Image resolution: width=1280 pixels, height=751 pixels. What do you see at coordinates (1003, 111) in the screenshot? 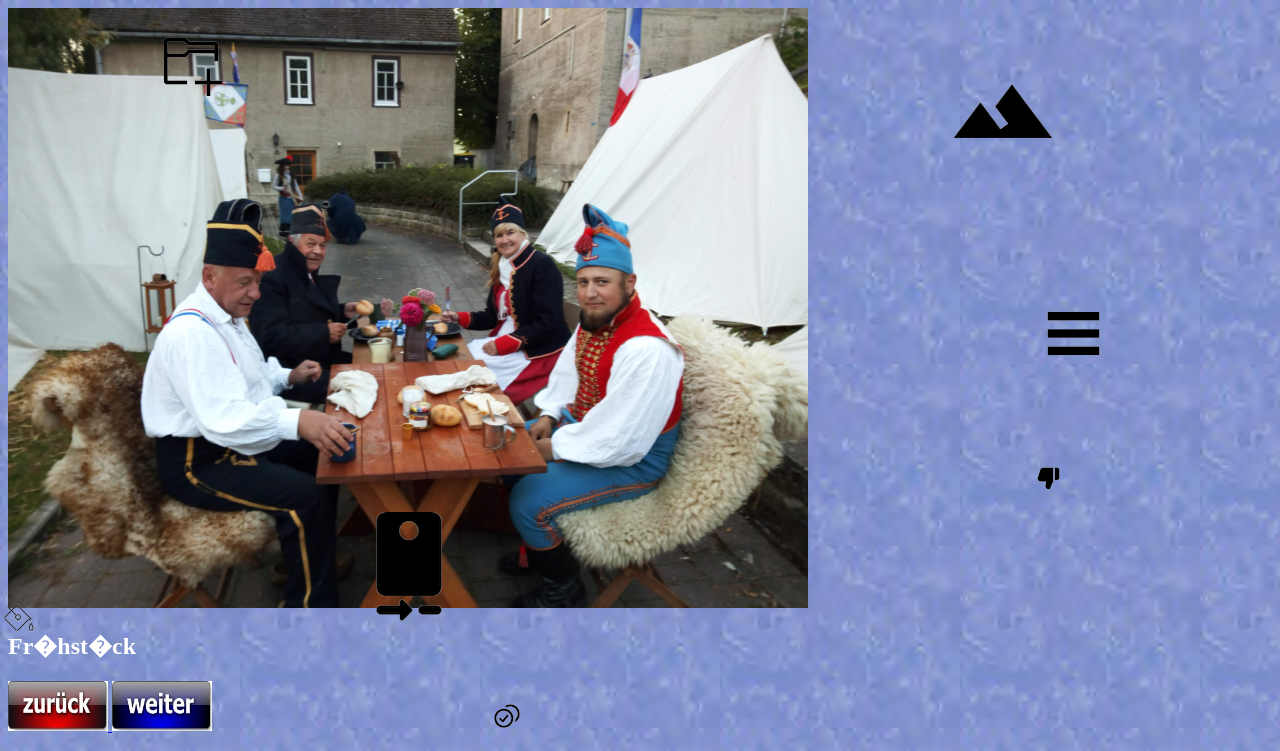
I see `switch to terrain map view` at bounding box center [1003, 111].